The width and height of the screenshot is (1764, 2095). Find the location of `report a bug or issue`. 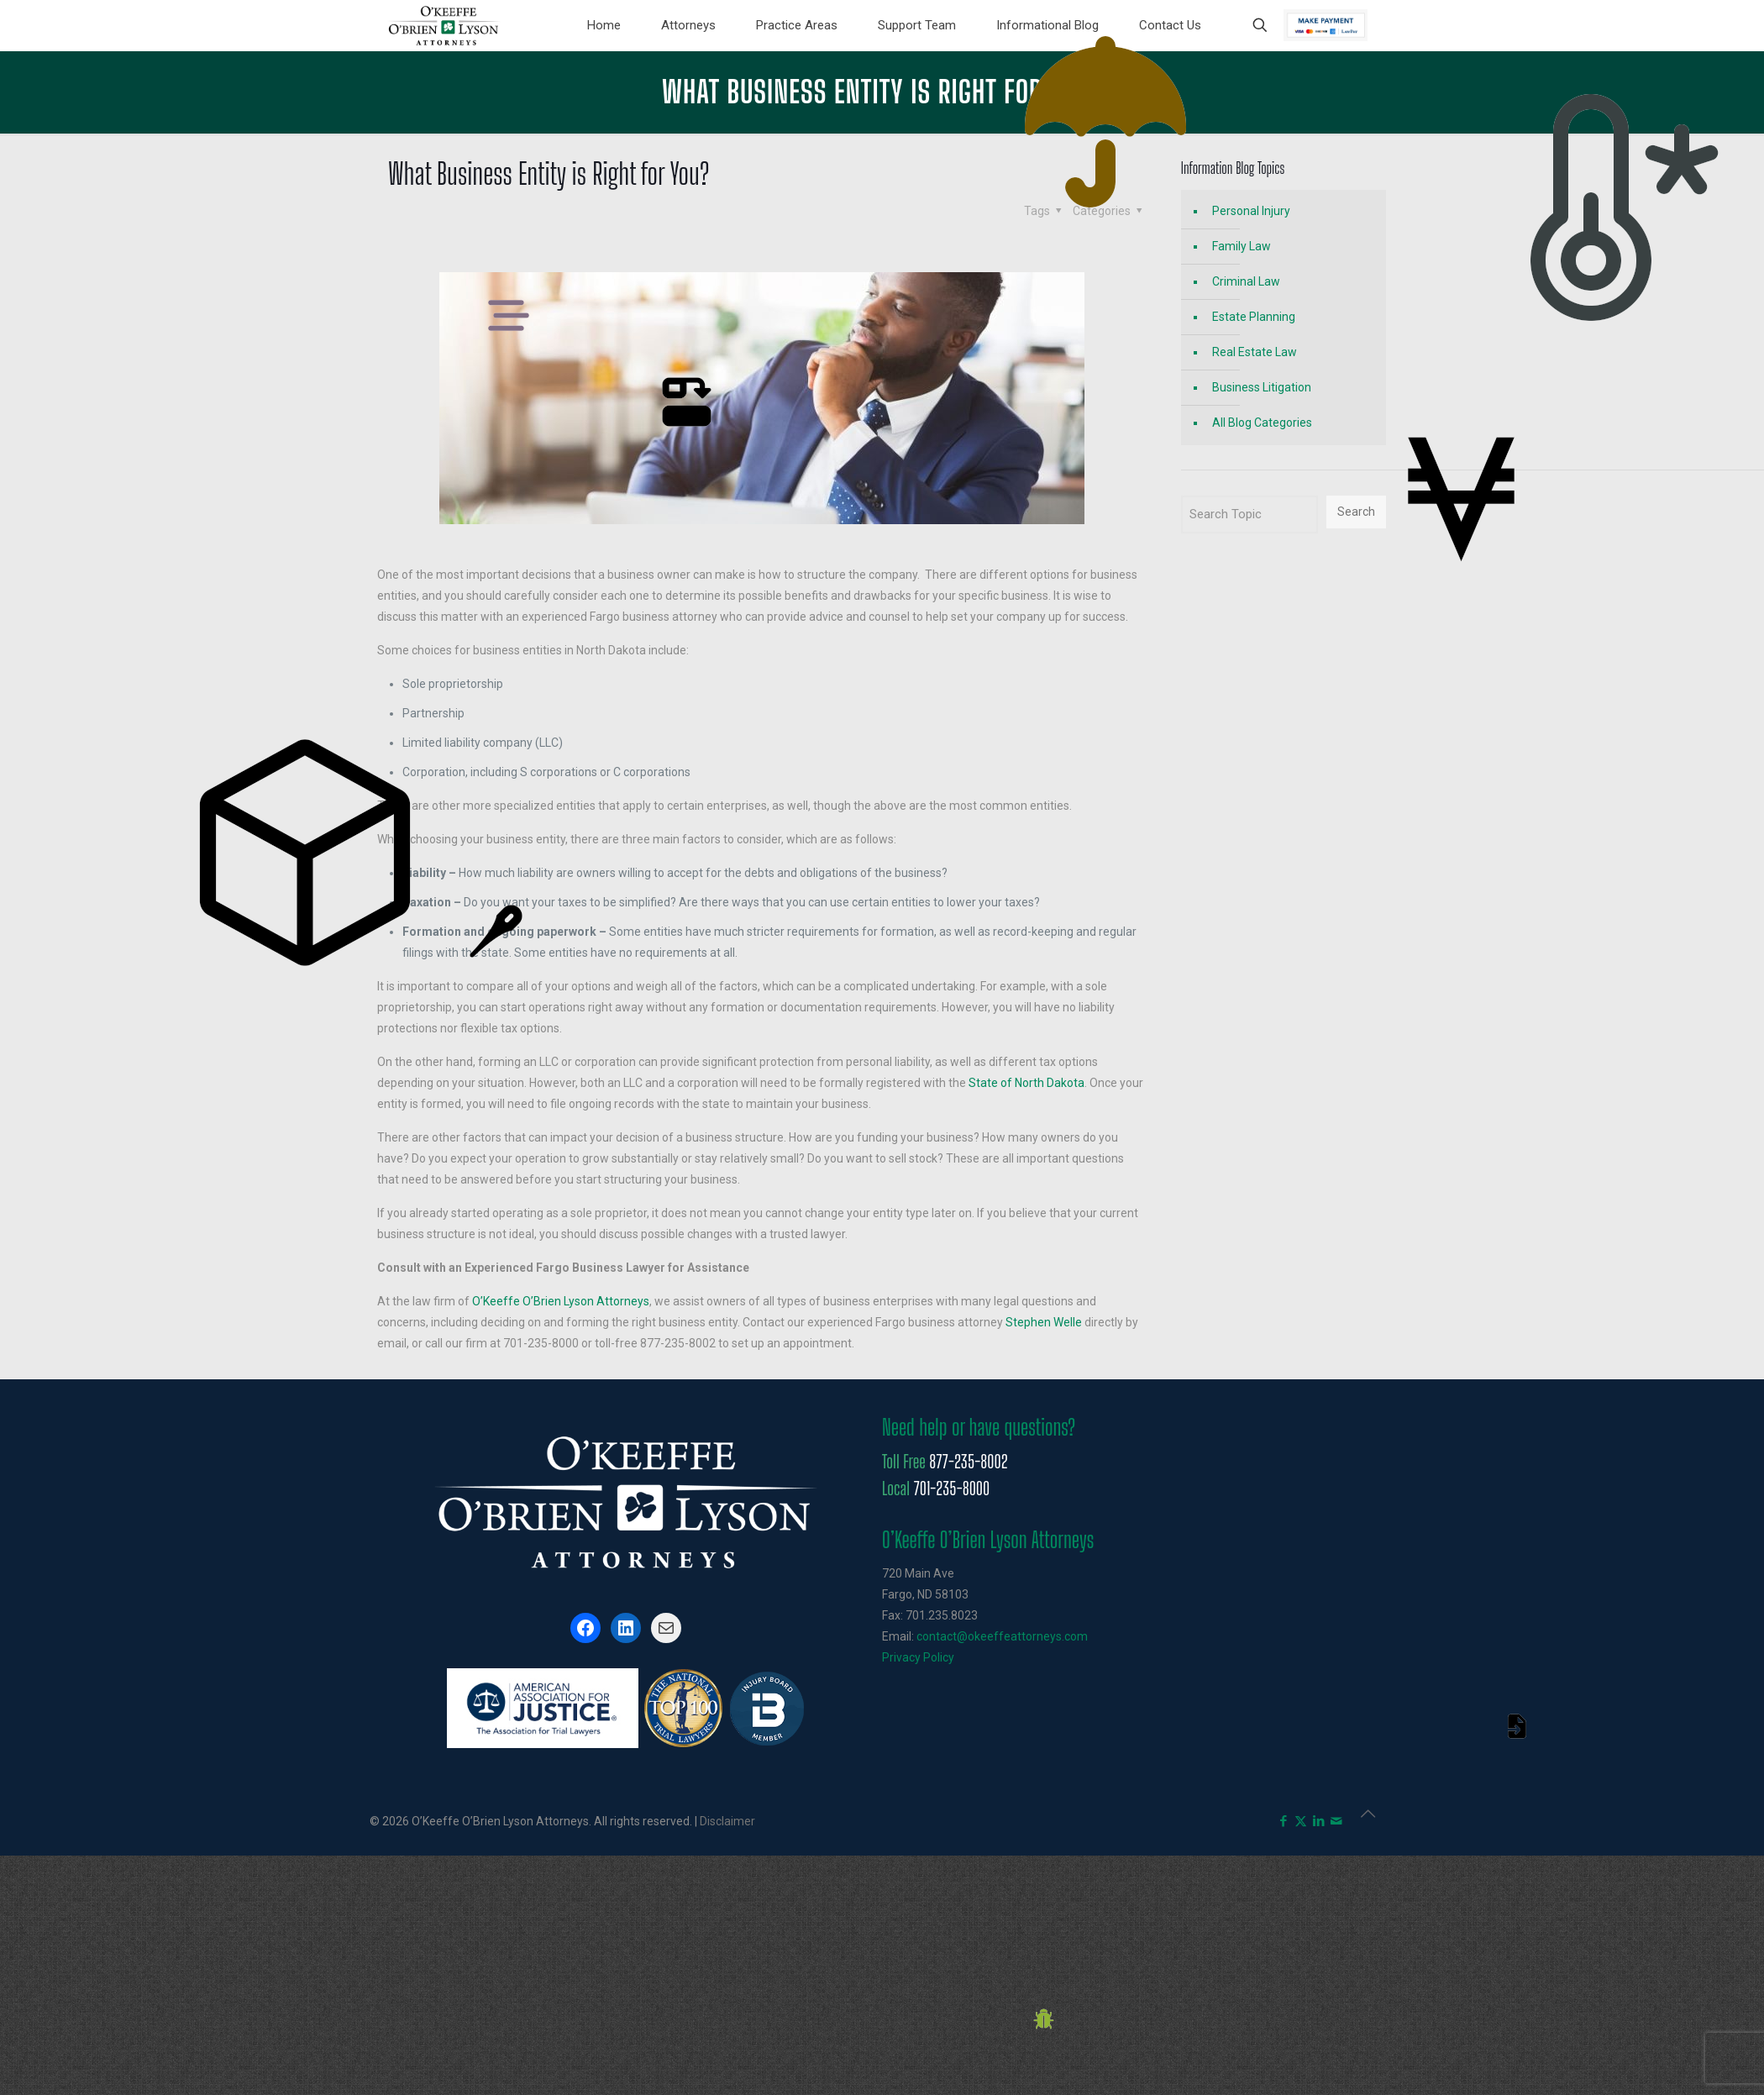

report a bug or issue is located at coordinates (1043, 2019).